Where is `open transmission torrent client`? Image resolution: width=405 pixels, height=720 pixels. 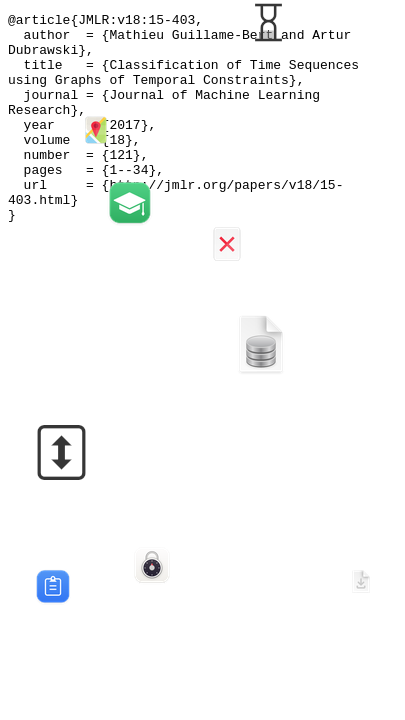 open transmission torrent client is located at coordinates (61, 452).